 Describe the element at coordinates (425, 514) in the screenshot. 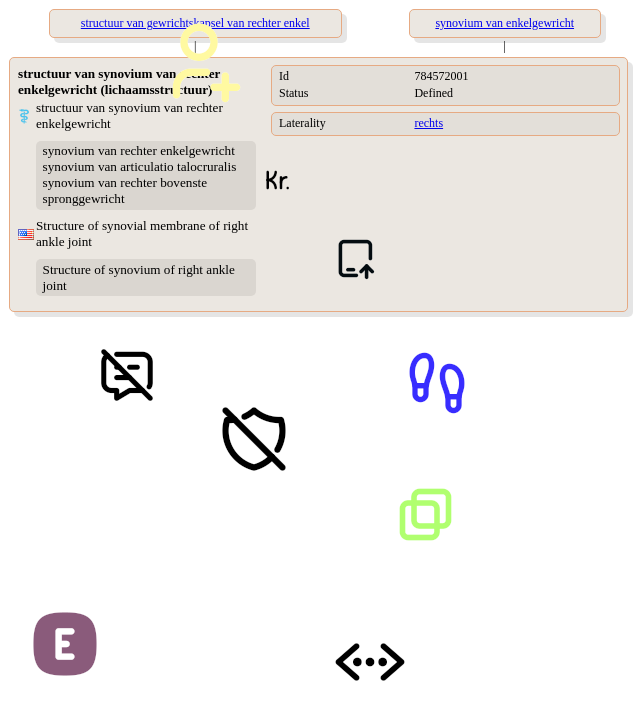

I see `view overlapping layers or intersecting objects` at that location.